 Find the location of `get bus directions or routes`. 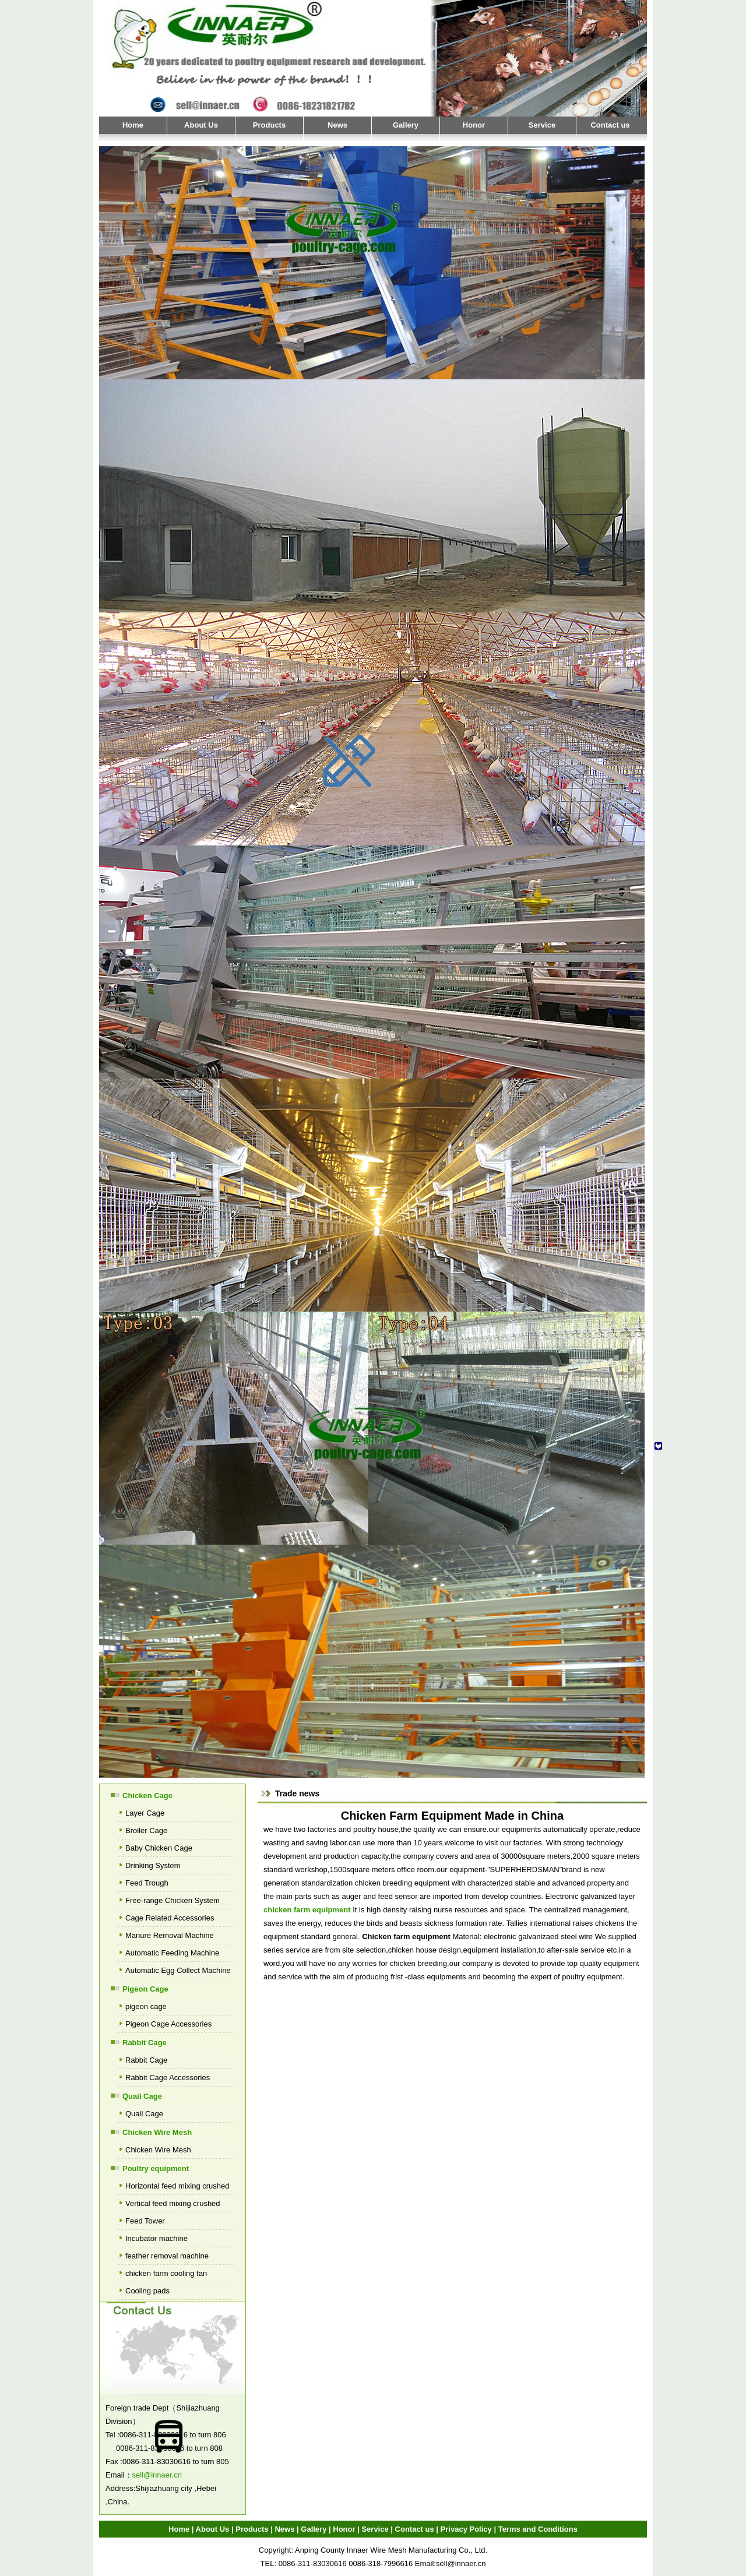

get bus directions or routes is located at coordinates (168, 2437).